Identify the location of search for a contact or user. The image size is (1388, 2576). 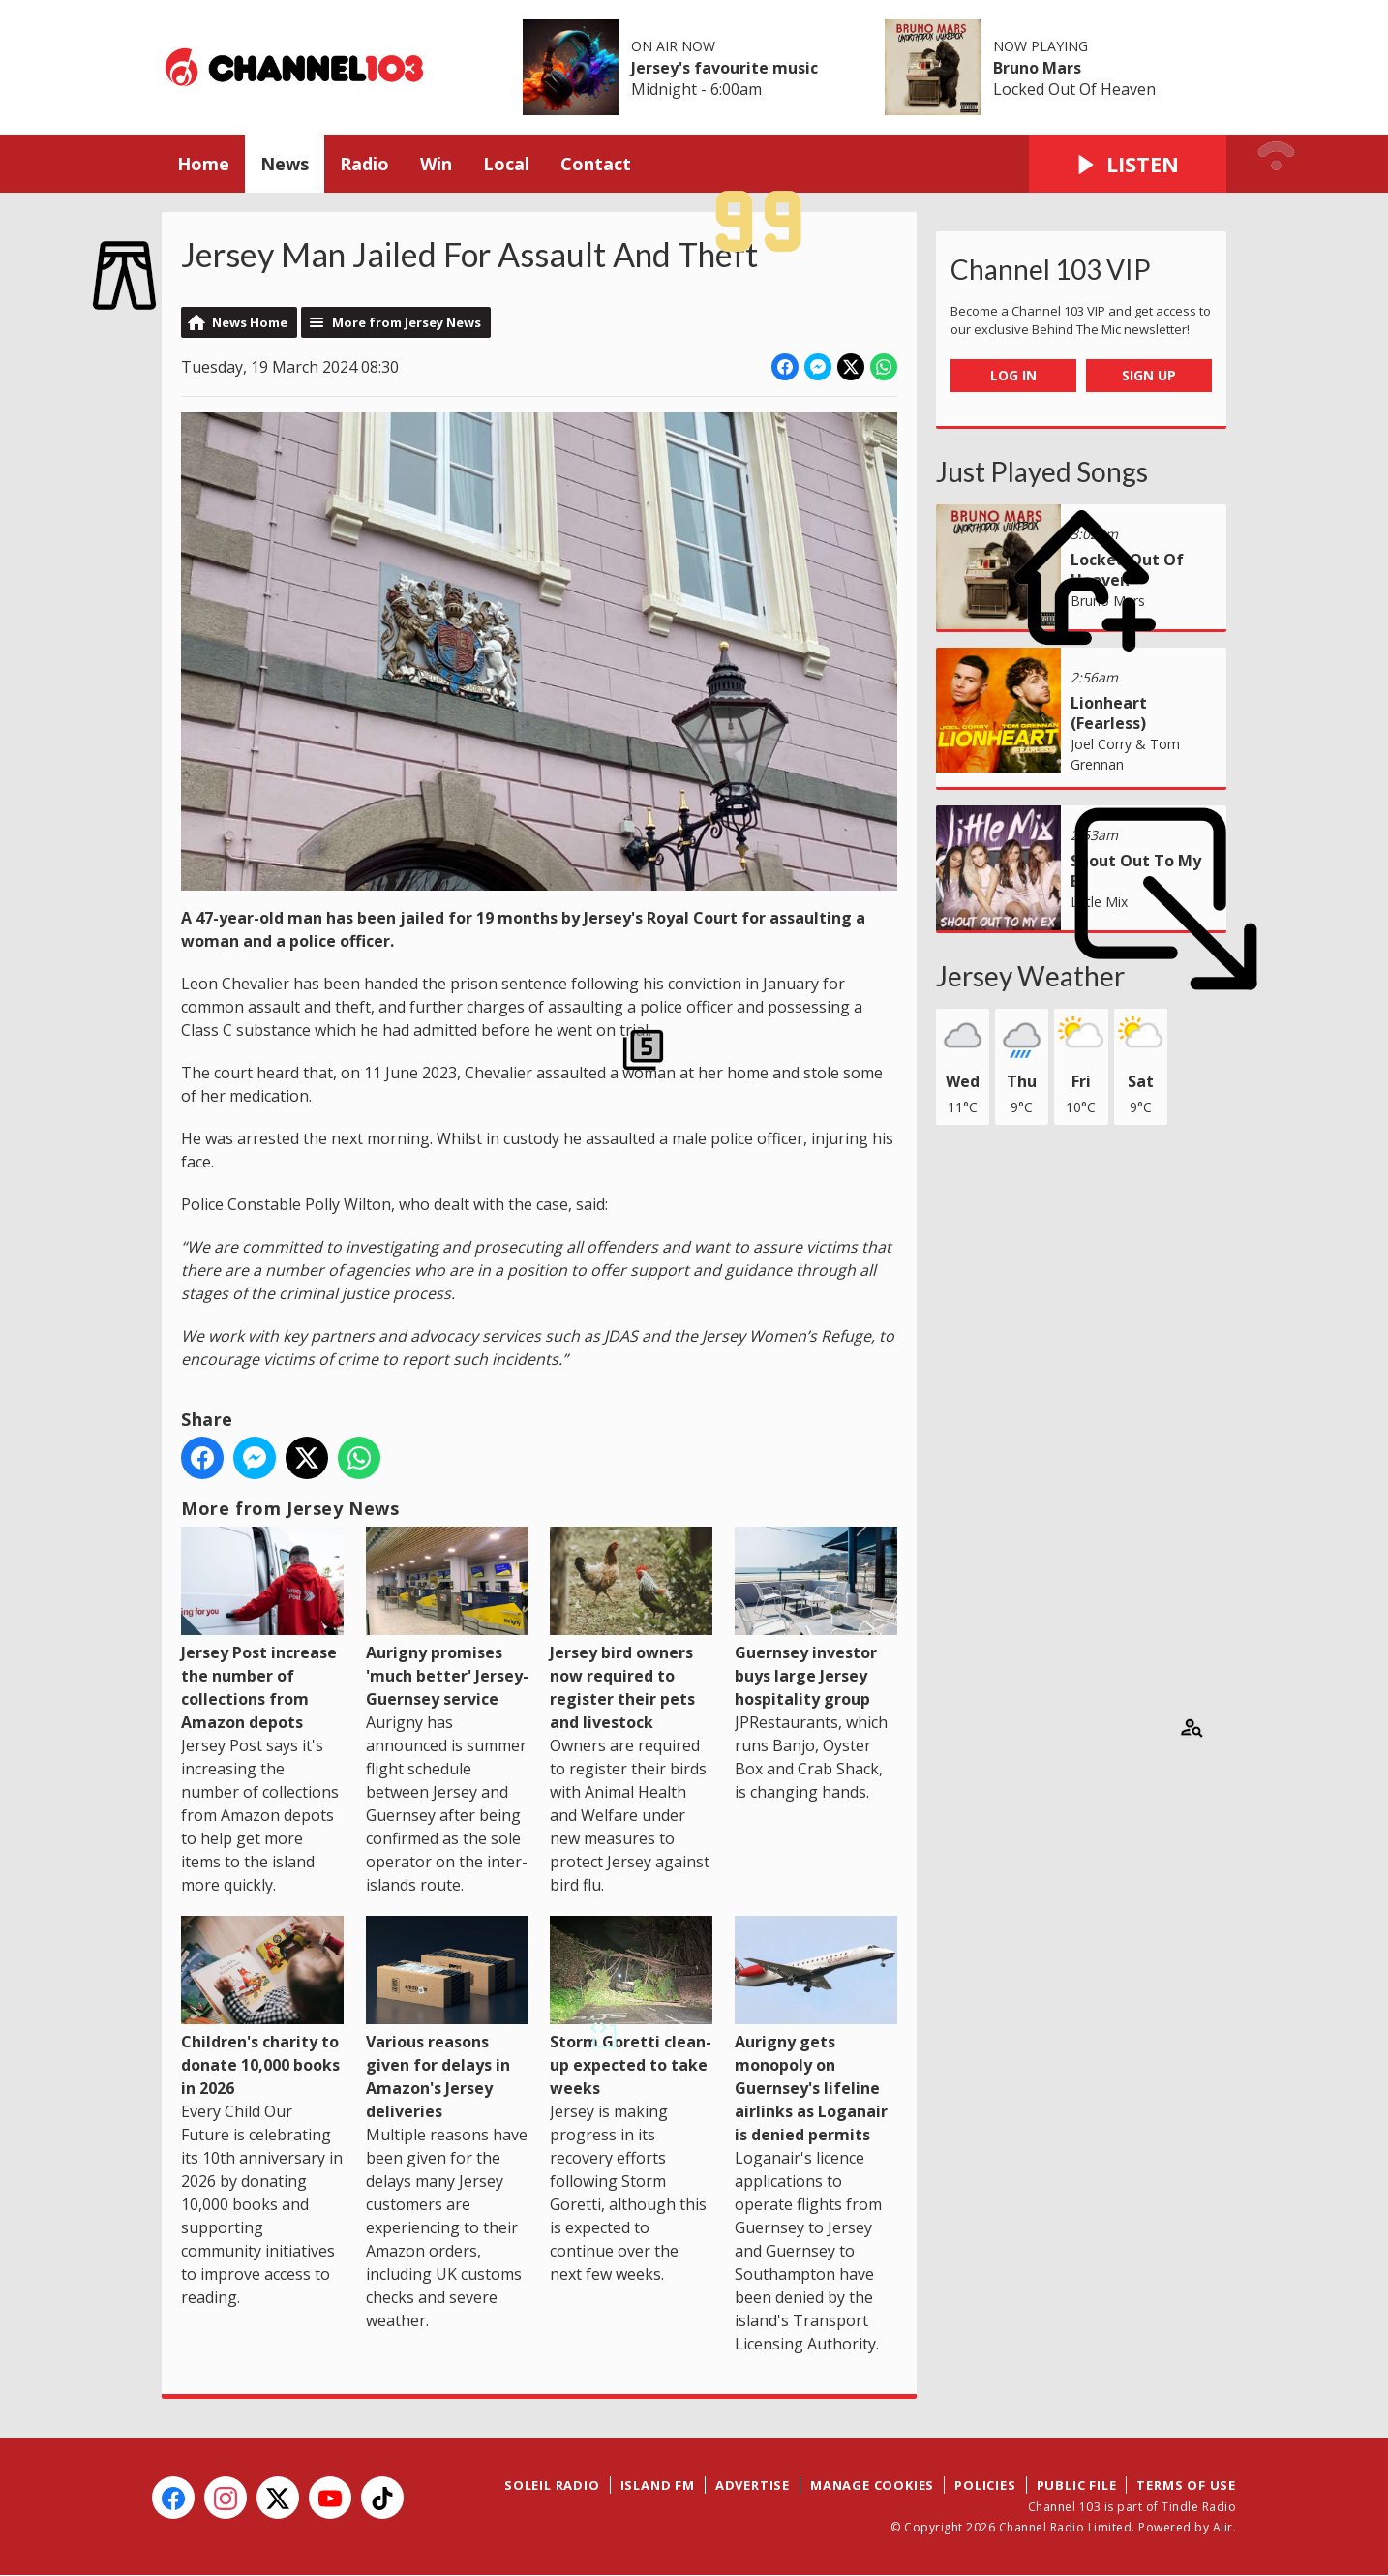
(1192, 1726).